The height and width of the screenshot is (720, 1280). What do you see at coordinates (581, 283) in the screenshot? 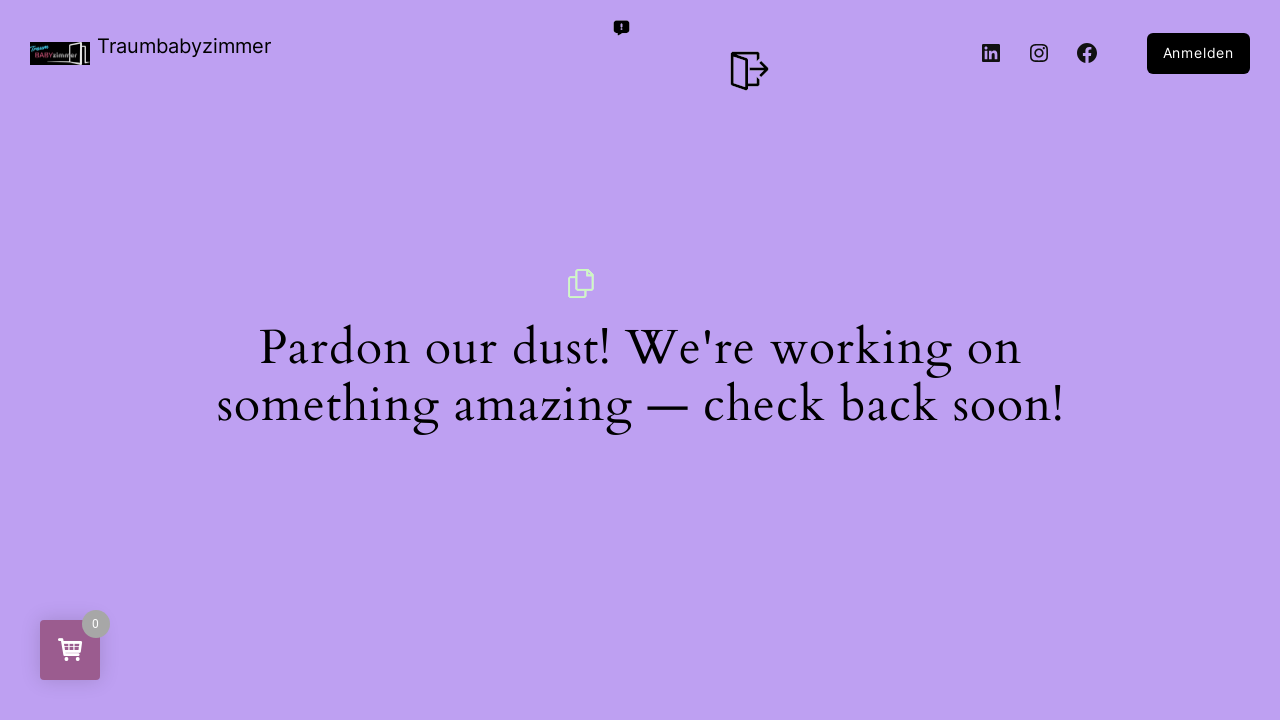
I see `browse files in the explorer panel` at bounding box center [581, 283].